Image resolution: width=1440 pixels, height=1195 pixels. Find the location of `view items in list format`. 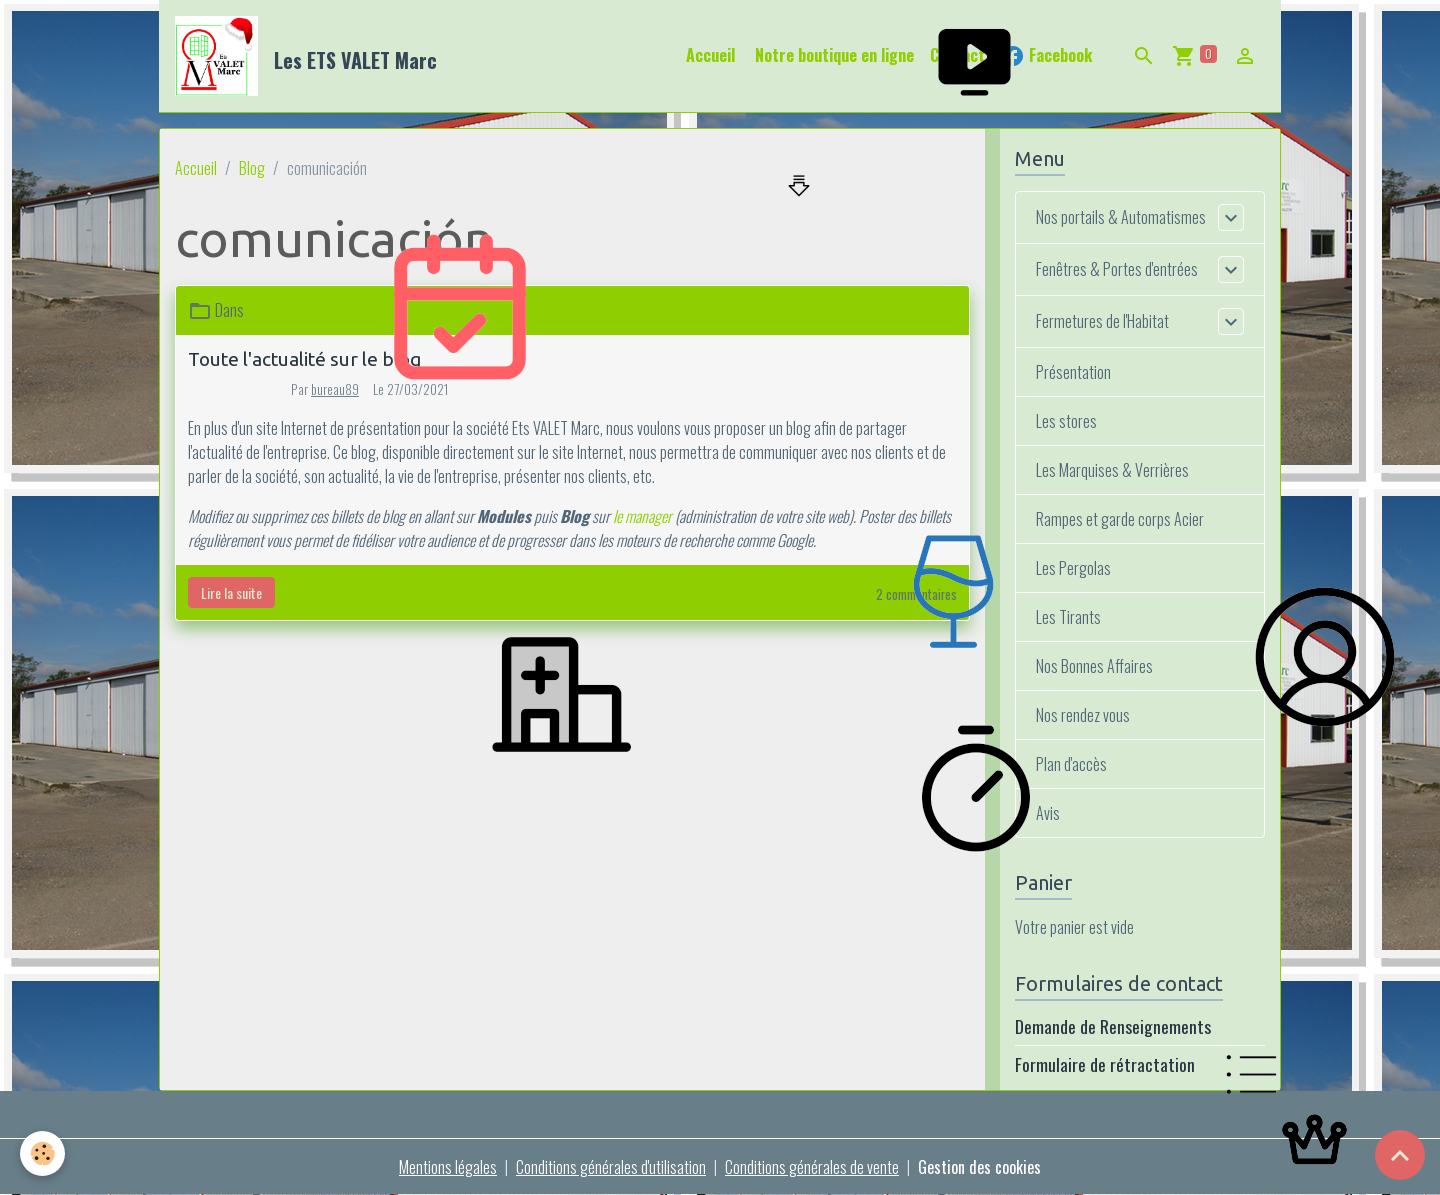

view items in list format is located at coordinates (1251, 1074).